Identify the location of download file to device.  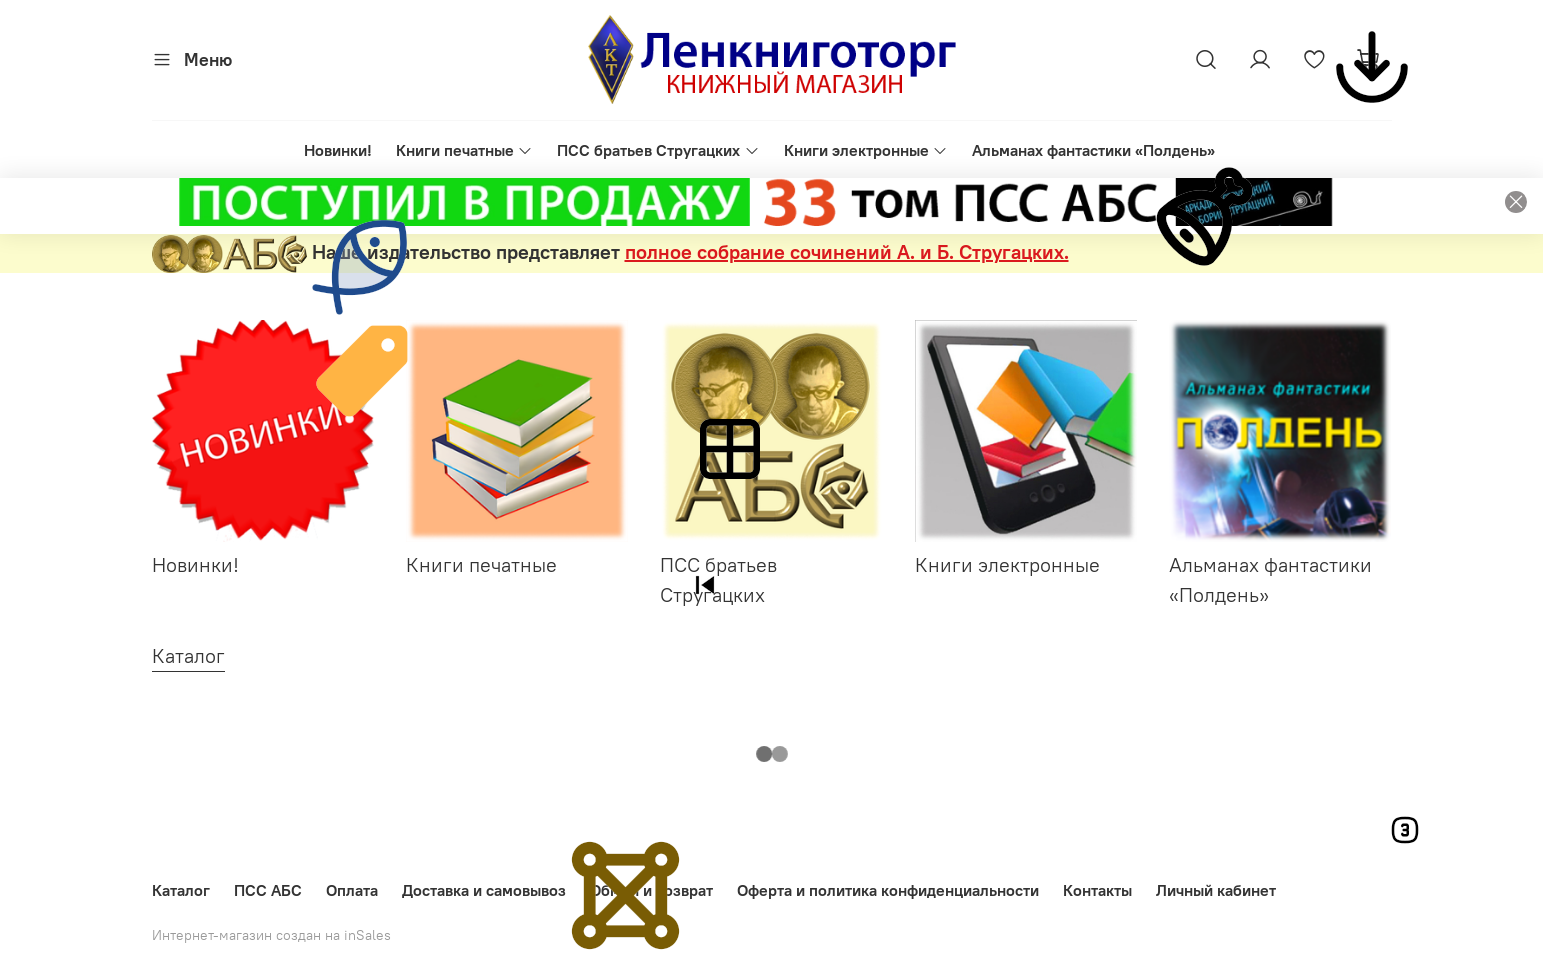
(1372, 67).